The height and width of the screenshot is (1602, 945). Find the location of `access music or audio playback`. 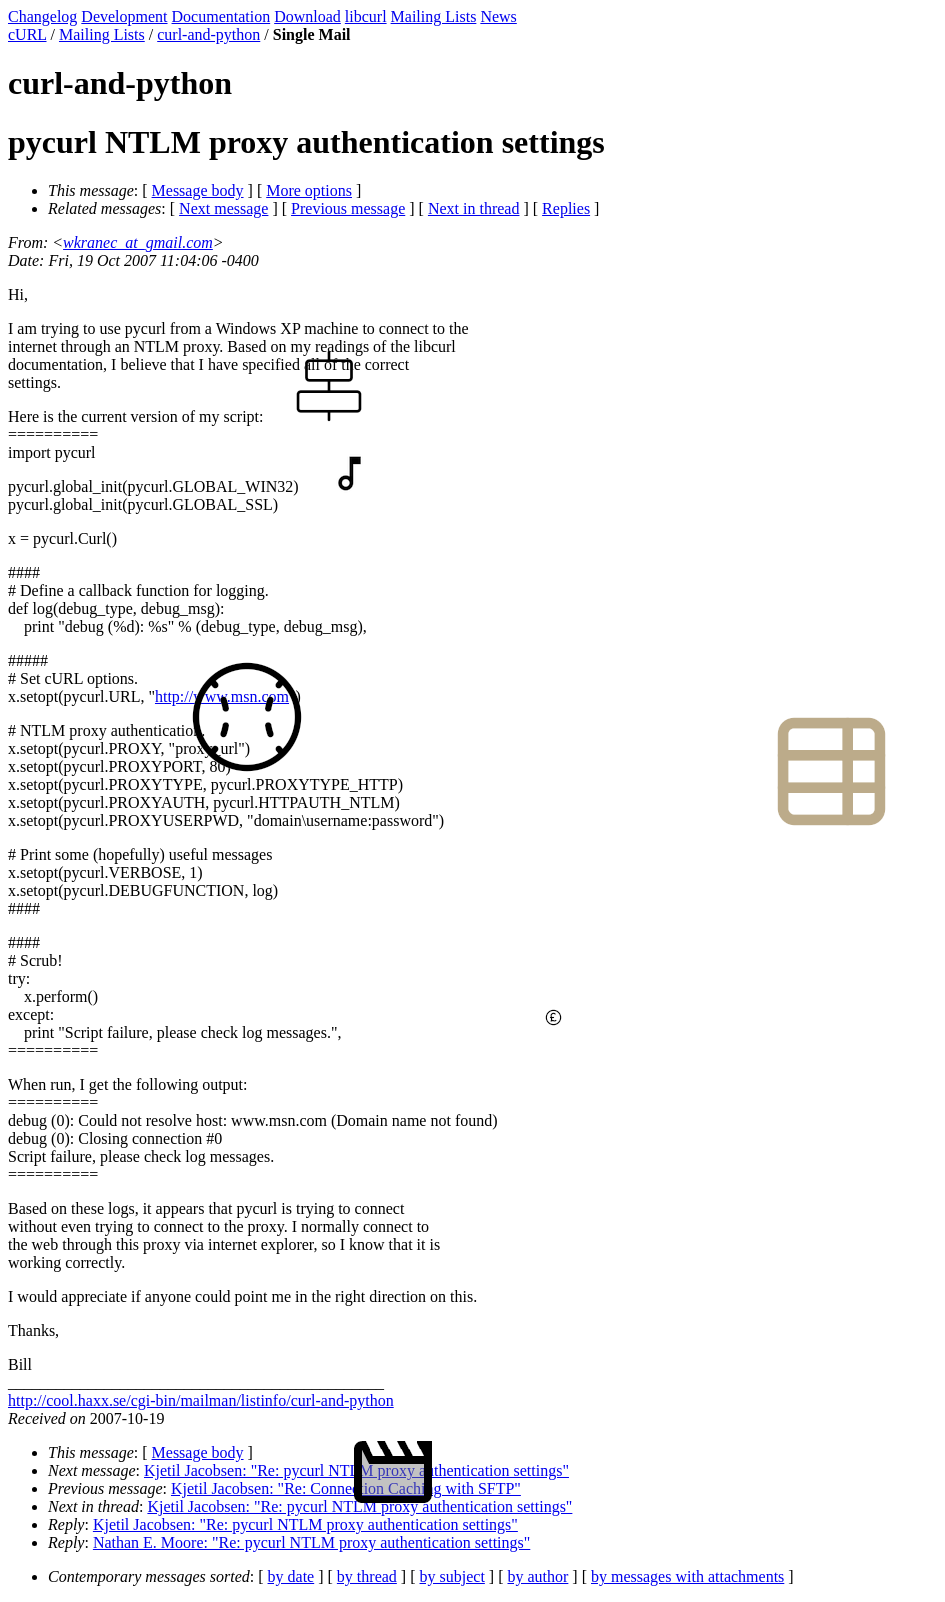

access music or audio playback is located at coordinates (349, 473).